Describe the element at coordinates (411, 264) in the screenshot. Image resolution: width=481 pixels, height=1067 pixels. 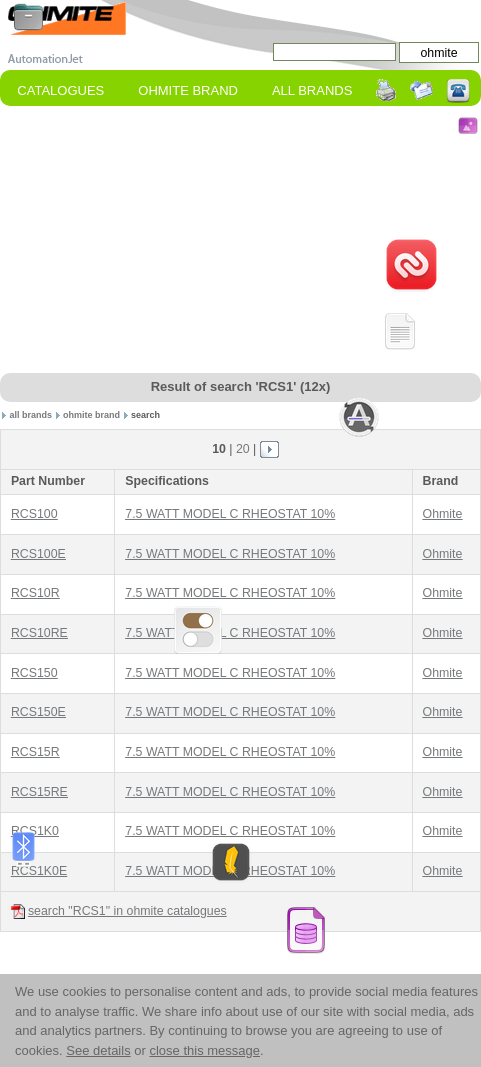
I see `open authy for two-factor authentication codes` at that location.